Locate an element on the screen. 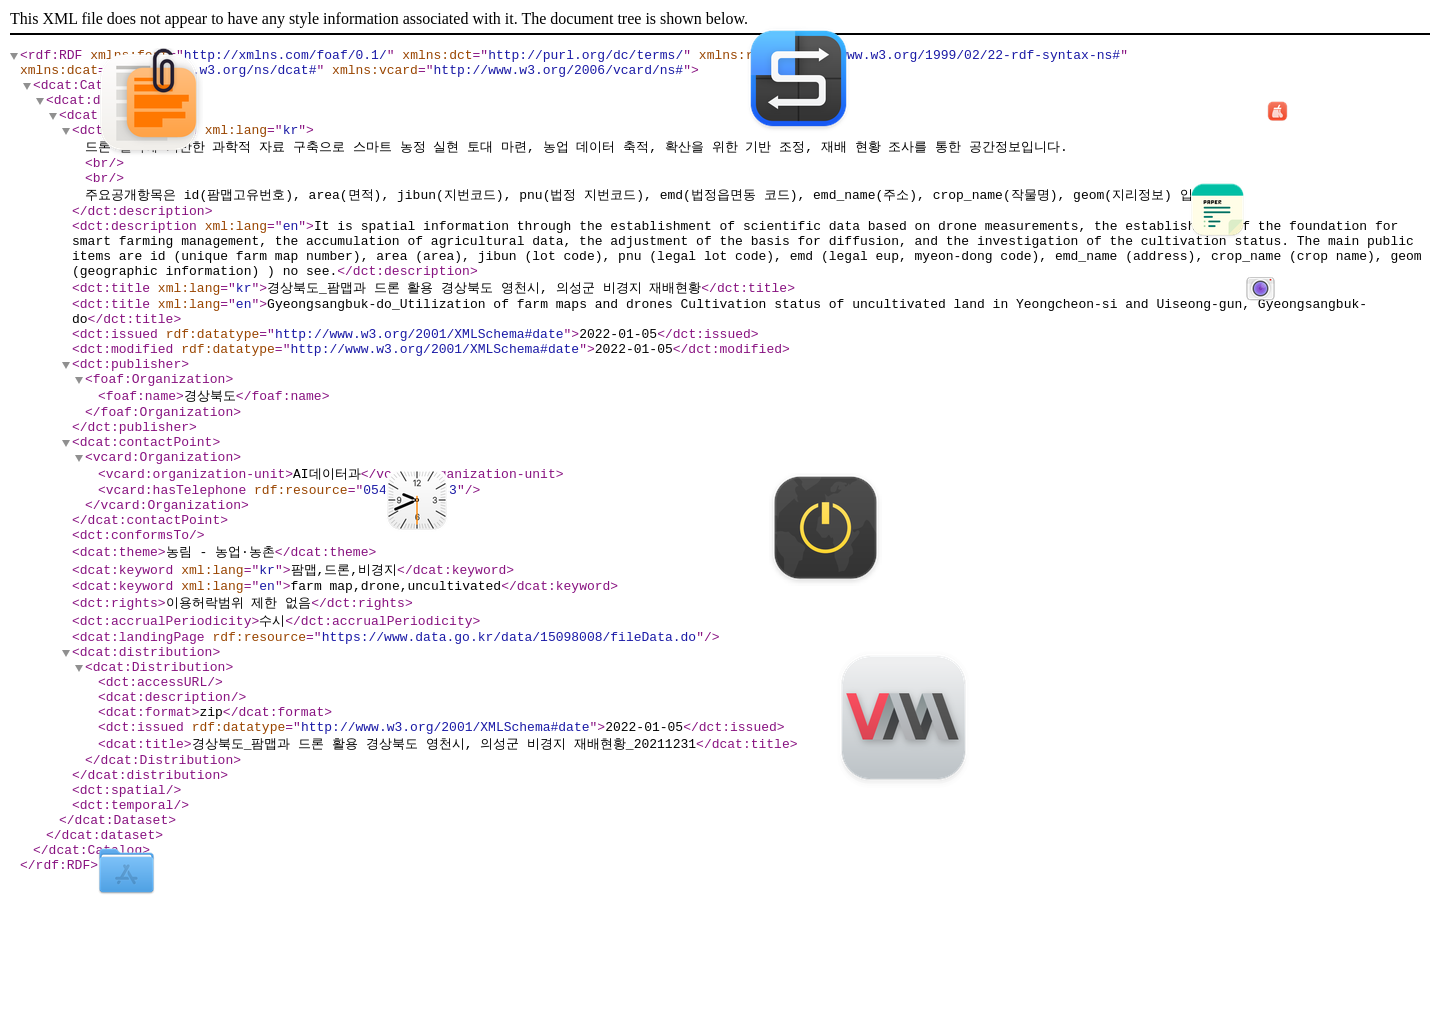  open Paper note-taking app is located at coordinates (1217, 209).